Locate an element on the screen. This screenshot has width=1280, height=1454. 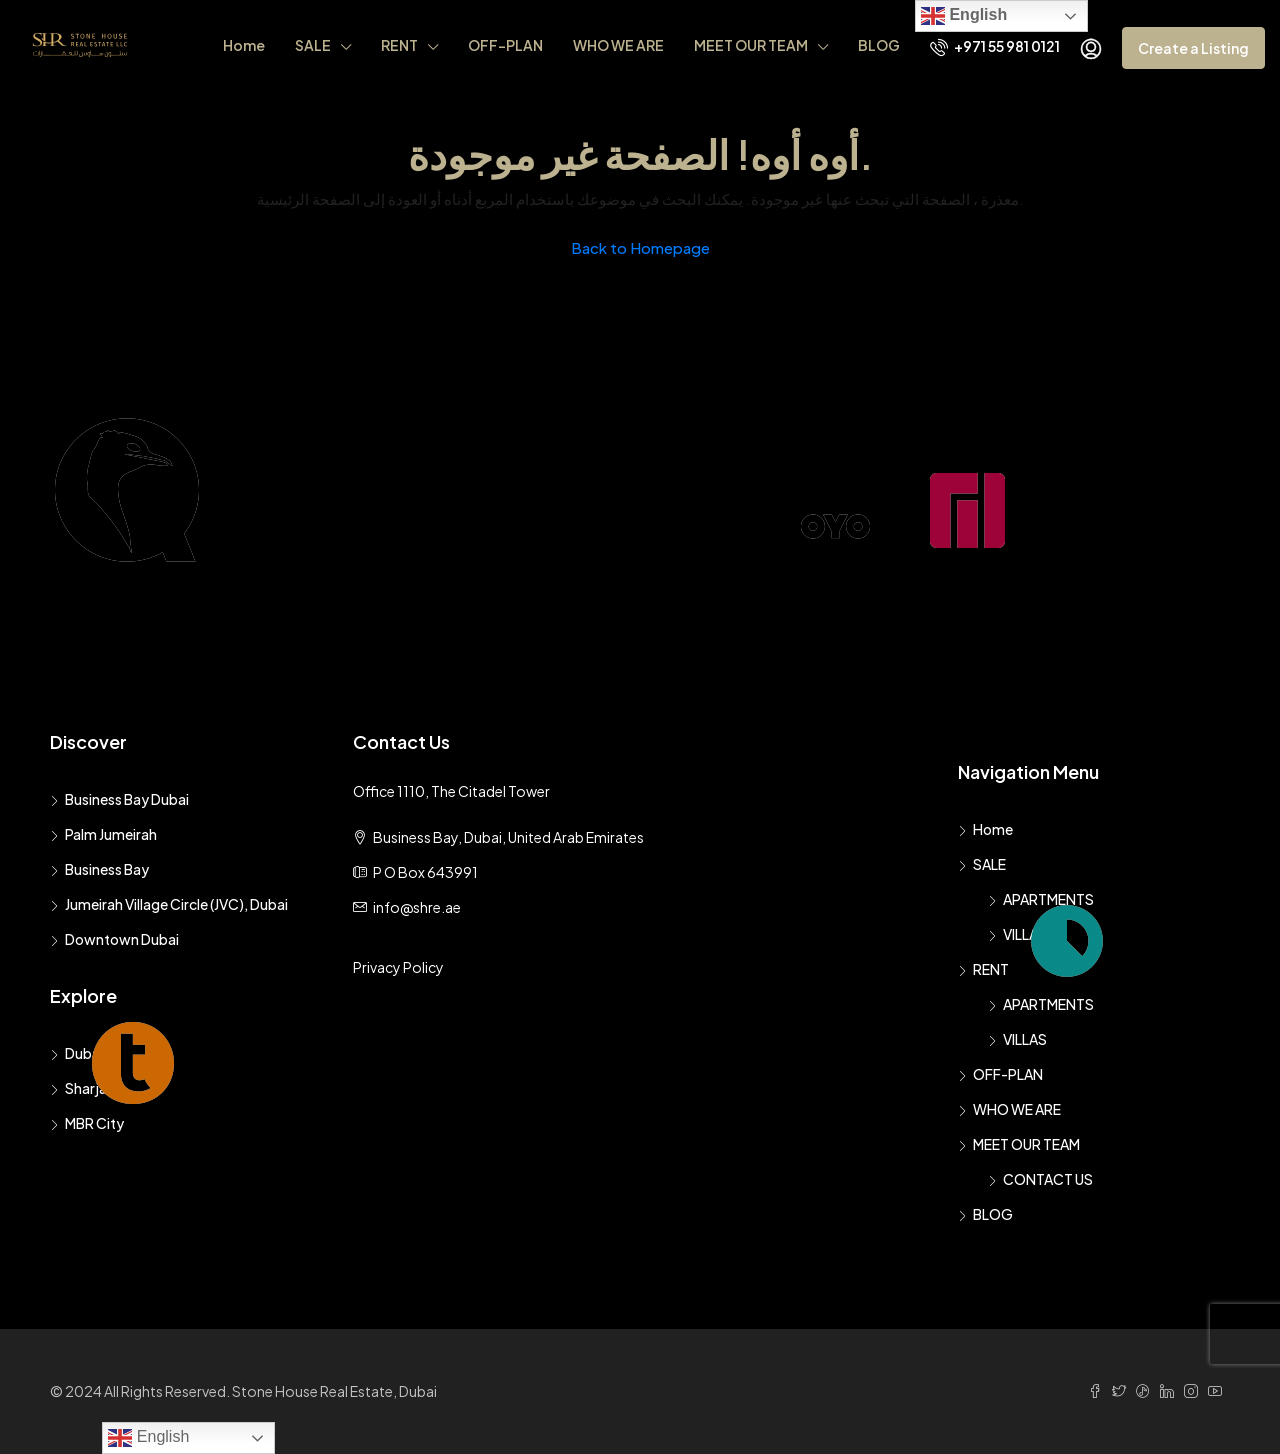
open the OYO hotel booking app is located at coordinates (835, 526).